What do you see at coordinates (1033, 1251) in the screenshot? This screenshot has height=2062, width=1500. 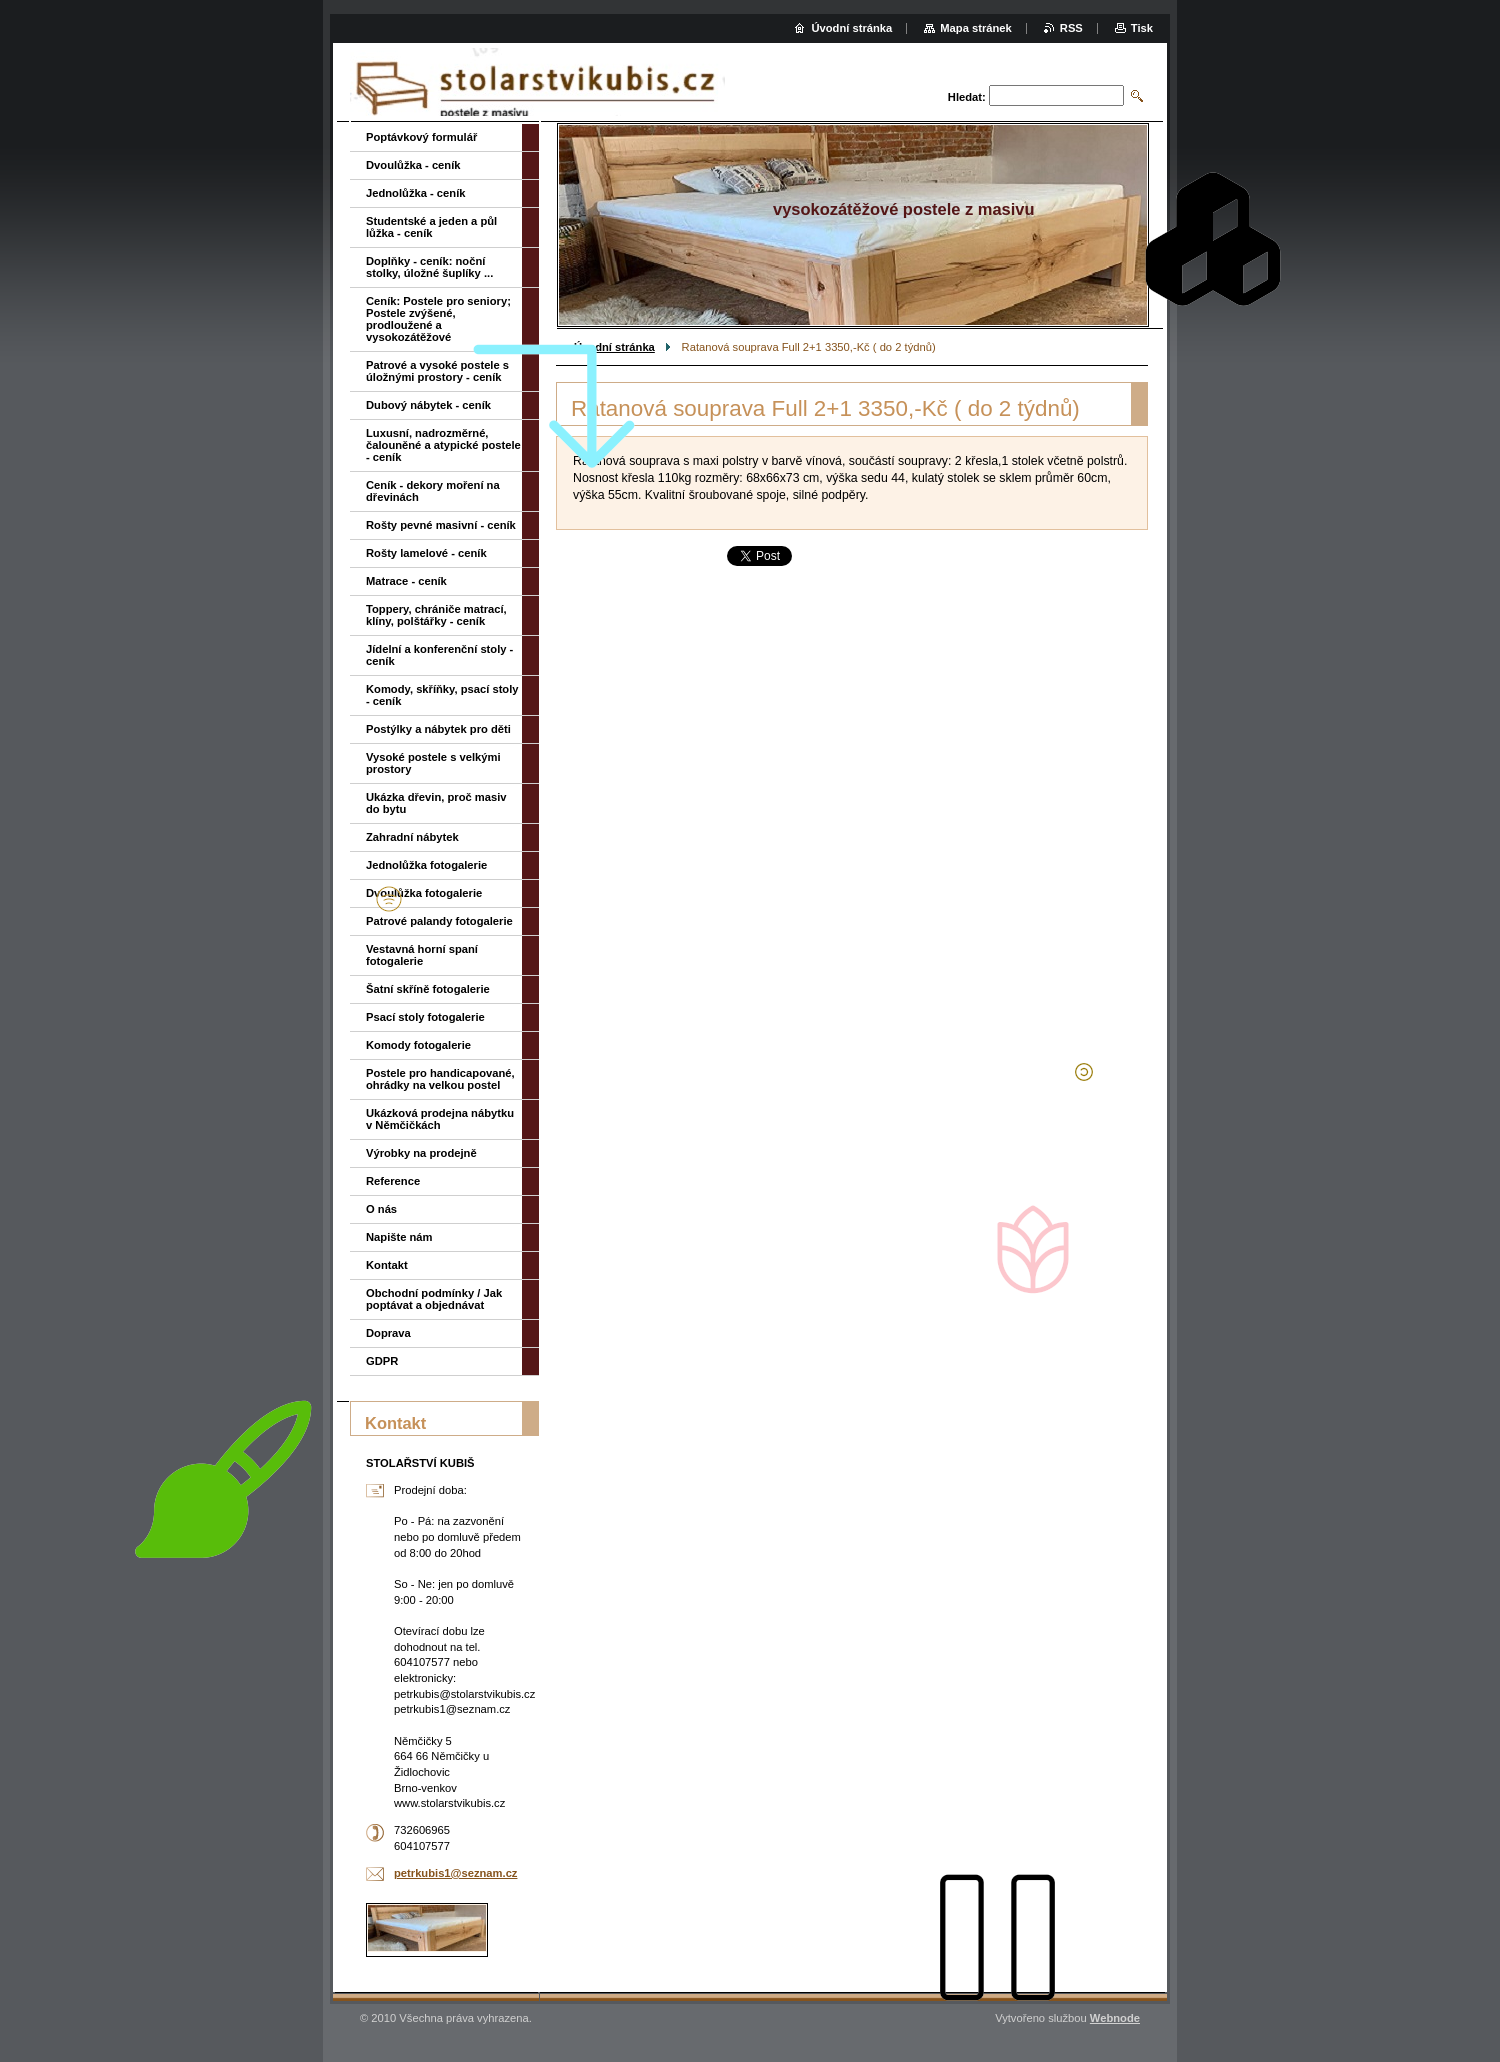 I see `filter by grain or wheat products` at bounding box center [1033, 1251].